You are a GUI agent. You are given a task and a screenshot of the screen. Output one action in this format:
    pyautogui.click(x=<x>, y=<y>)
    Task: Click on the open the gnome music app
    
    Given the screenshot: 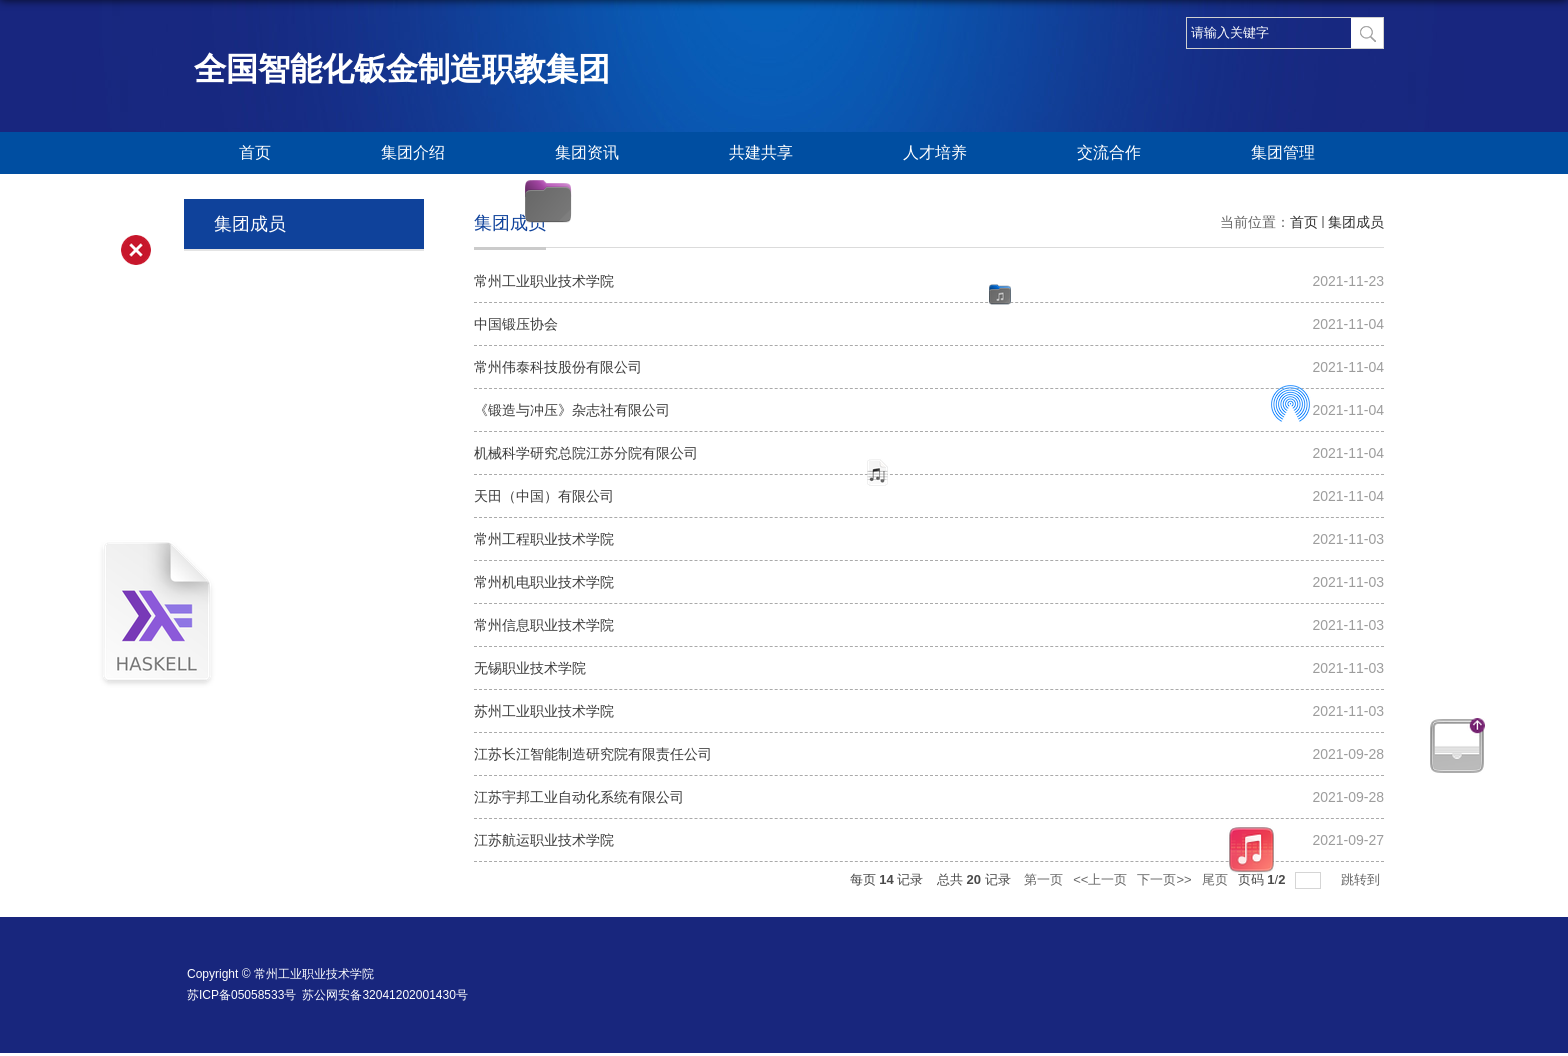 What is the action you would take?
    pyautogui.click(x=1251, y=849)
    